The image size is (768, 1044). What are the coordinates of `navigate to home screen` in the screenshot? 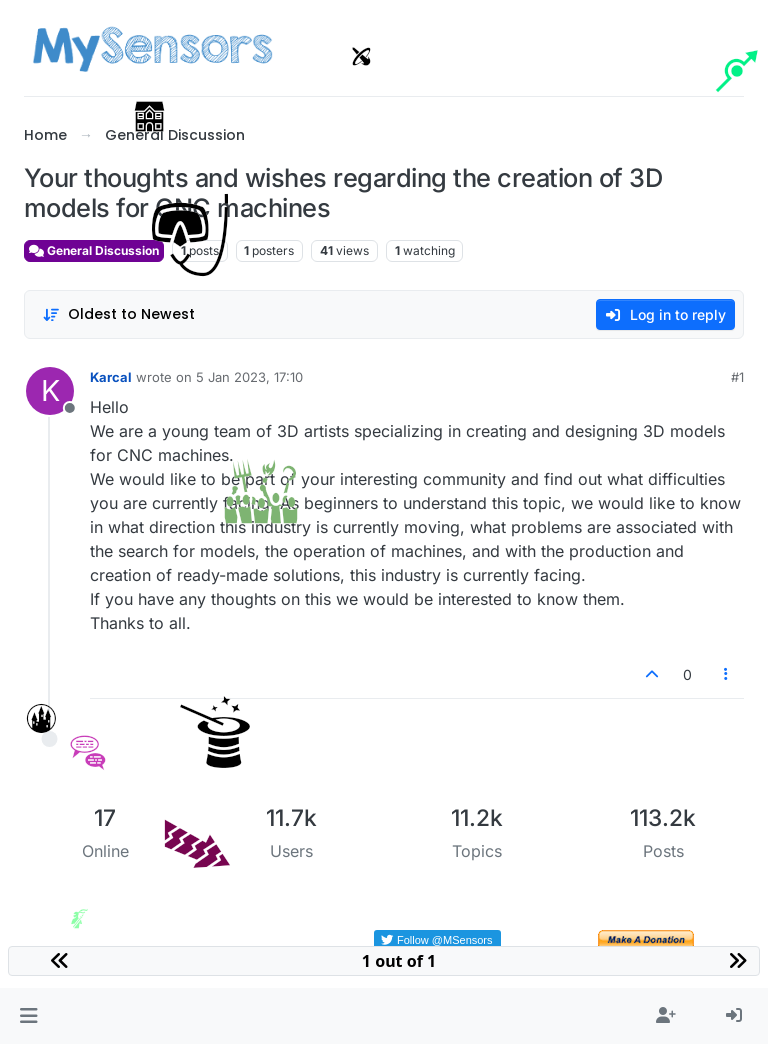 It's located at (149, 116).